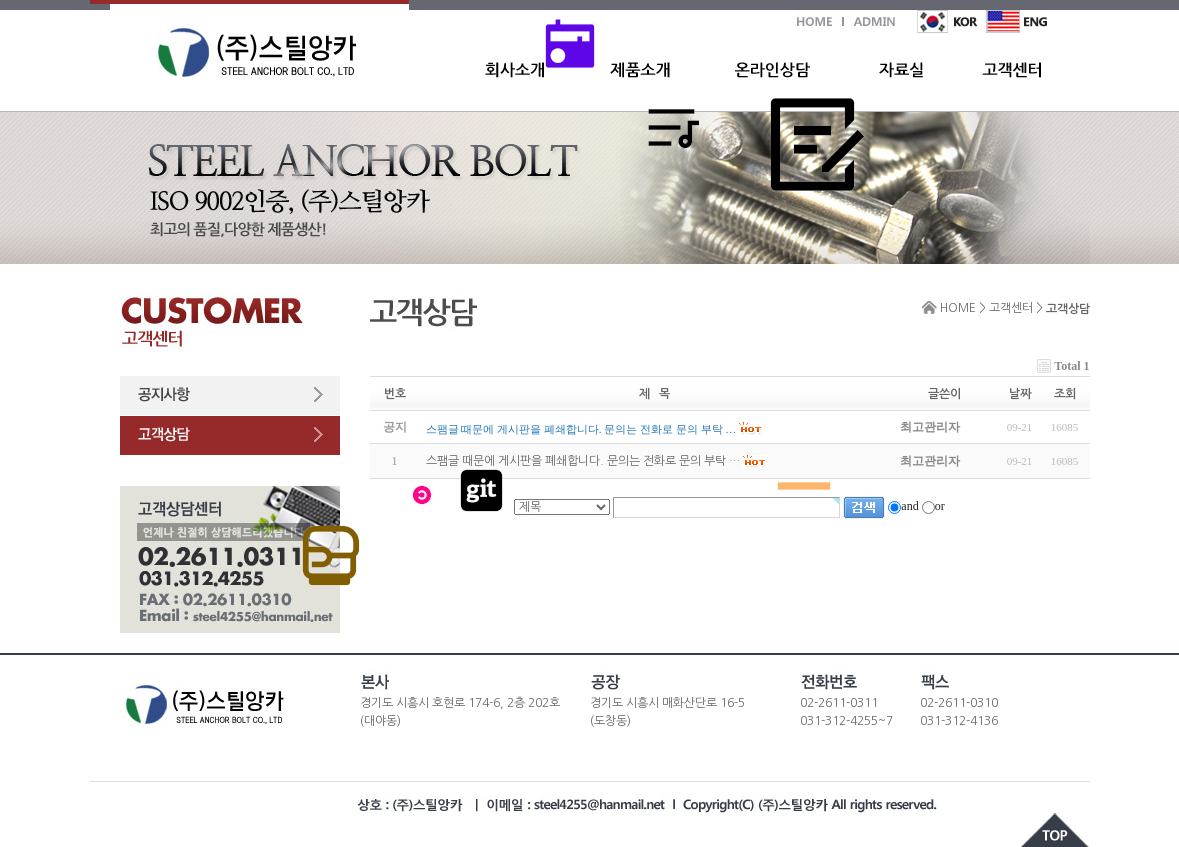  I want to click on edit or compose a draft document, so click(812, 144).